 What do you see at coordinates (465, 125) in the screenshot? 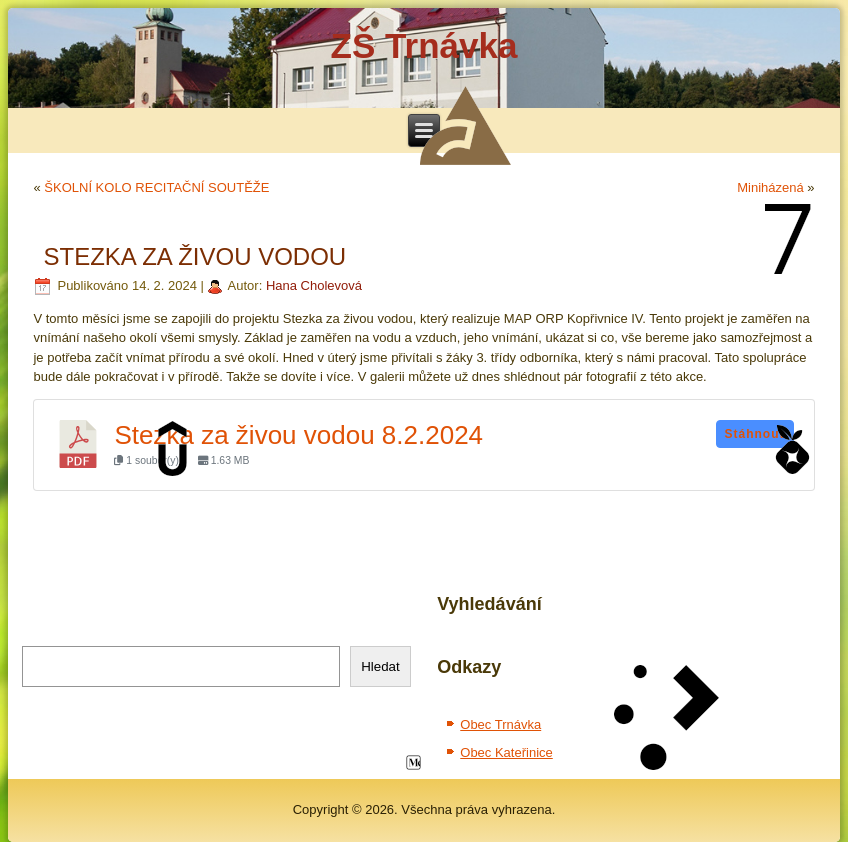
I see `biome code formatter and linter tool logo` at bounding box center [465, 125].